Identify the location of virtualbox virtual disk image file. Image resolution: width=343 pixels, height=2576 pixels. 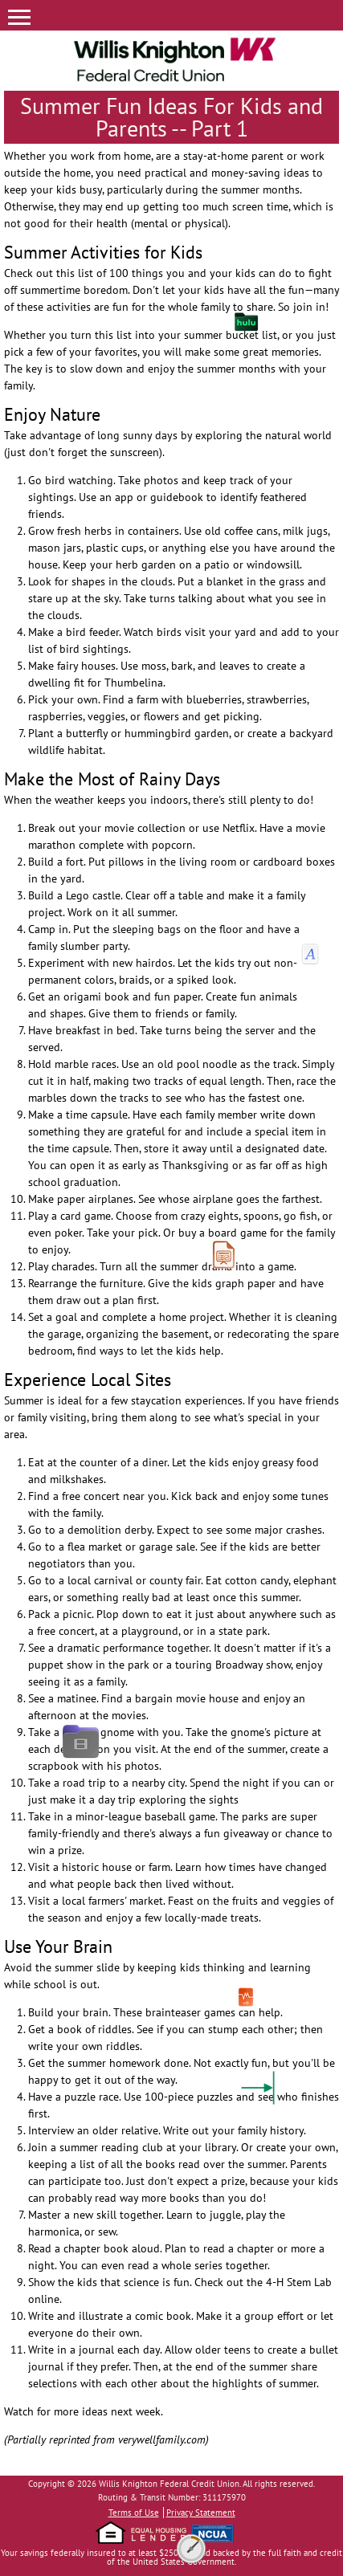
(246, 1997).